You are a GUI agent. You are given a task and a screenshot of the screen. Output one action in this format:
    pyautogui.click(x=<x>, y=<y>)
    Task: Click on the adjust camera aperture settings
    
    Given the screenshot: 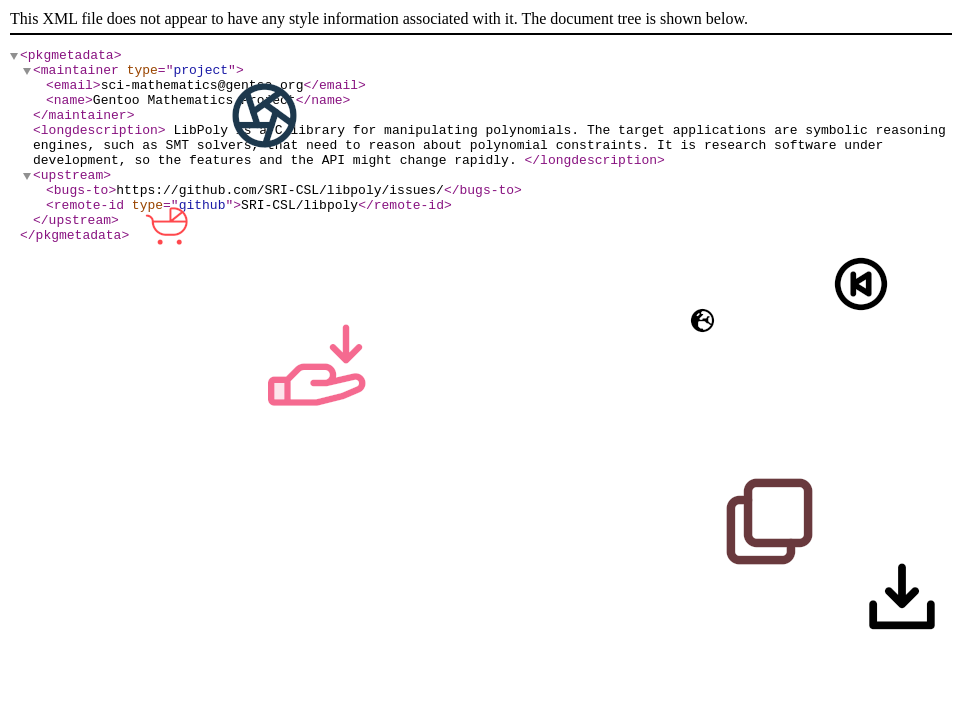 What is the action you would take?
    pyautogui.click(x=264, y=115)
    